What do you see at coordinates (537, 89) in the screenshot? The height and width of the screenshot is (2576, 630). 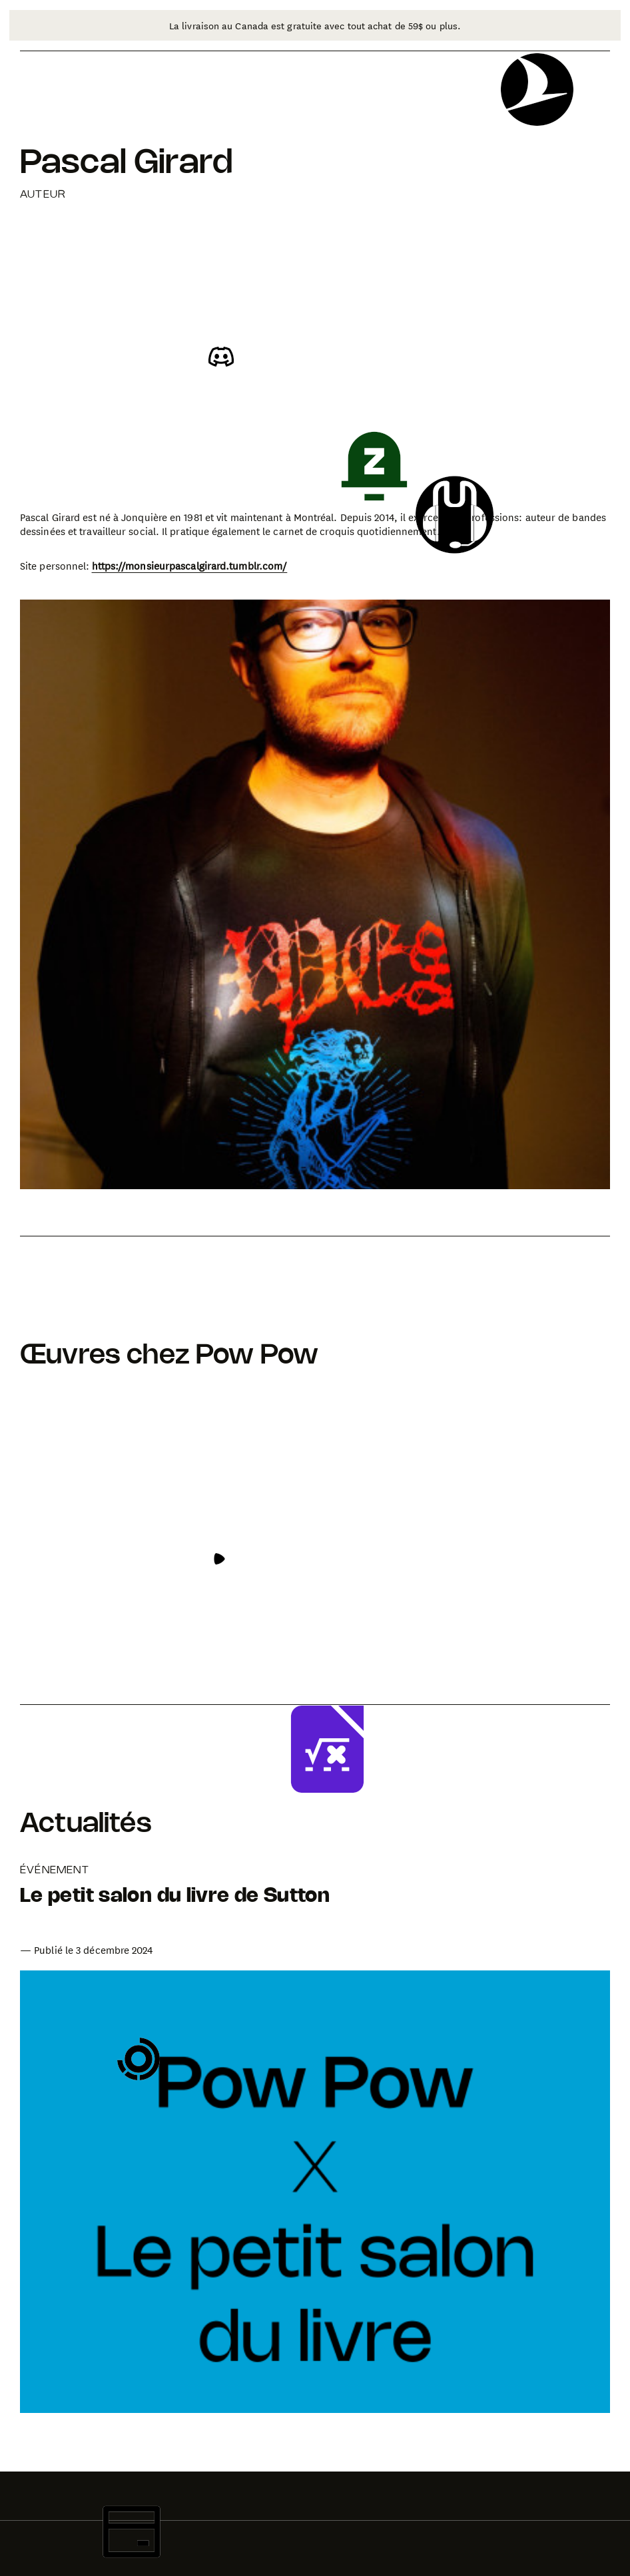 I see `Turkish Airlines logo` at bounding box center [537, 89].